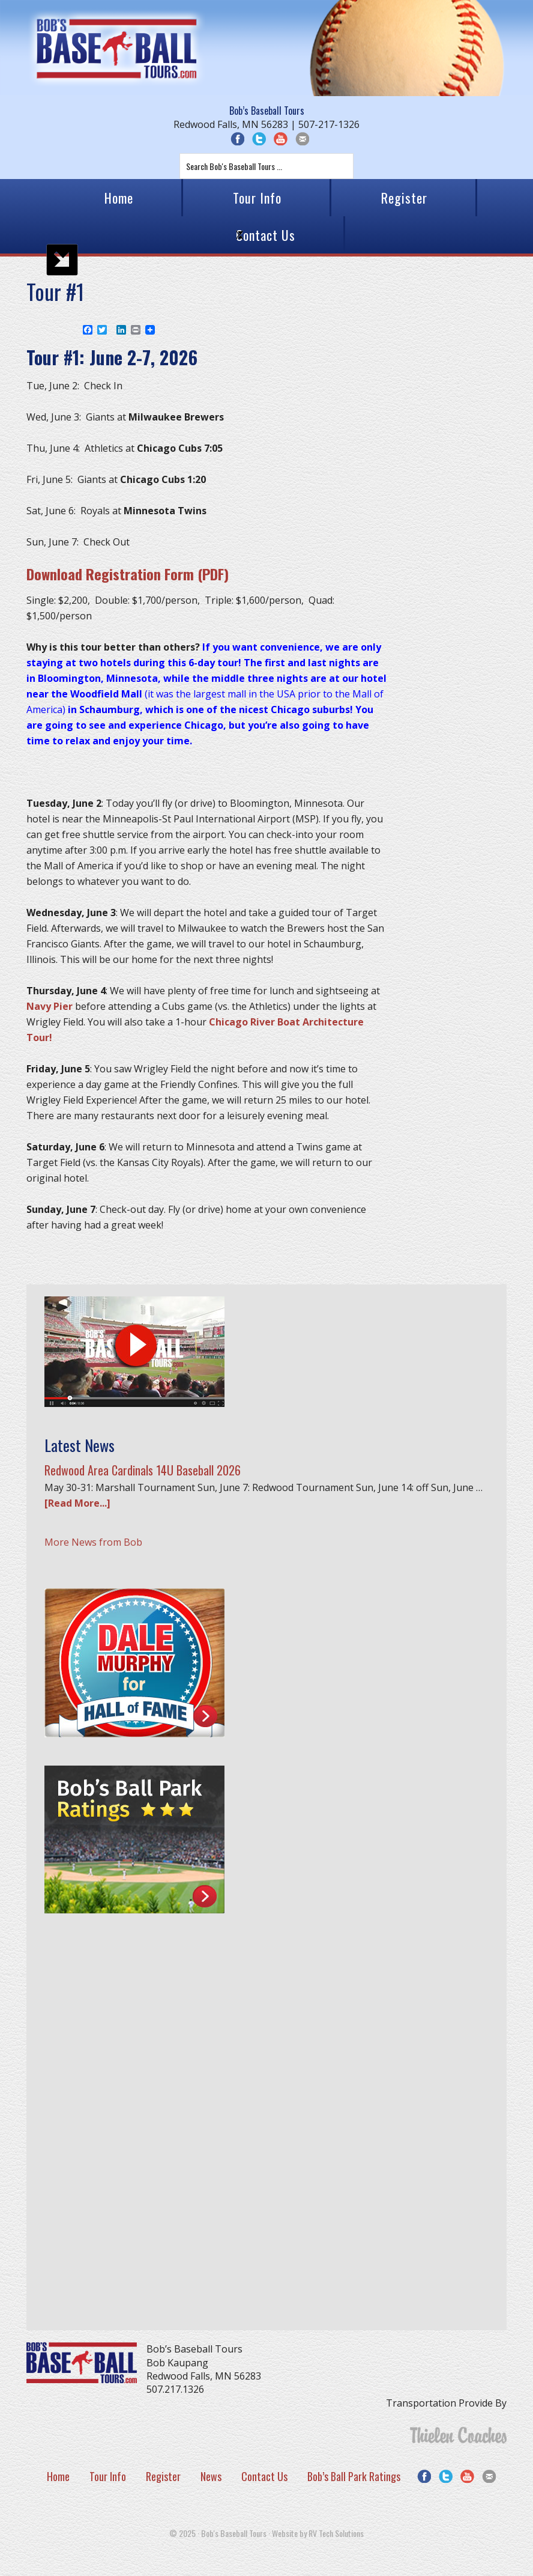 The height and width of the screenshot is (2576, 533). I want to click on access genetic or DNA-related information, so click(239, 235).